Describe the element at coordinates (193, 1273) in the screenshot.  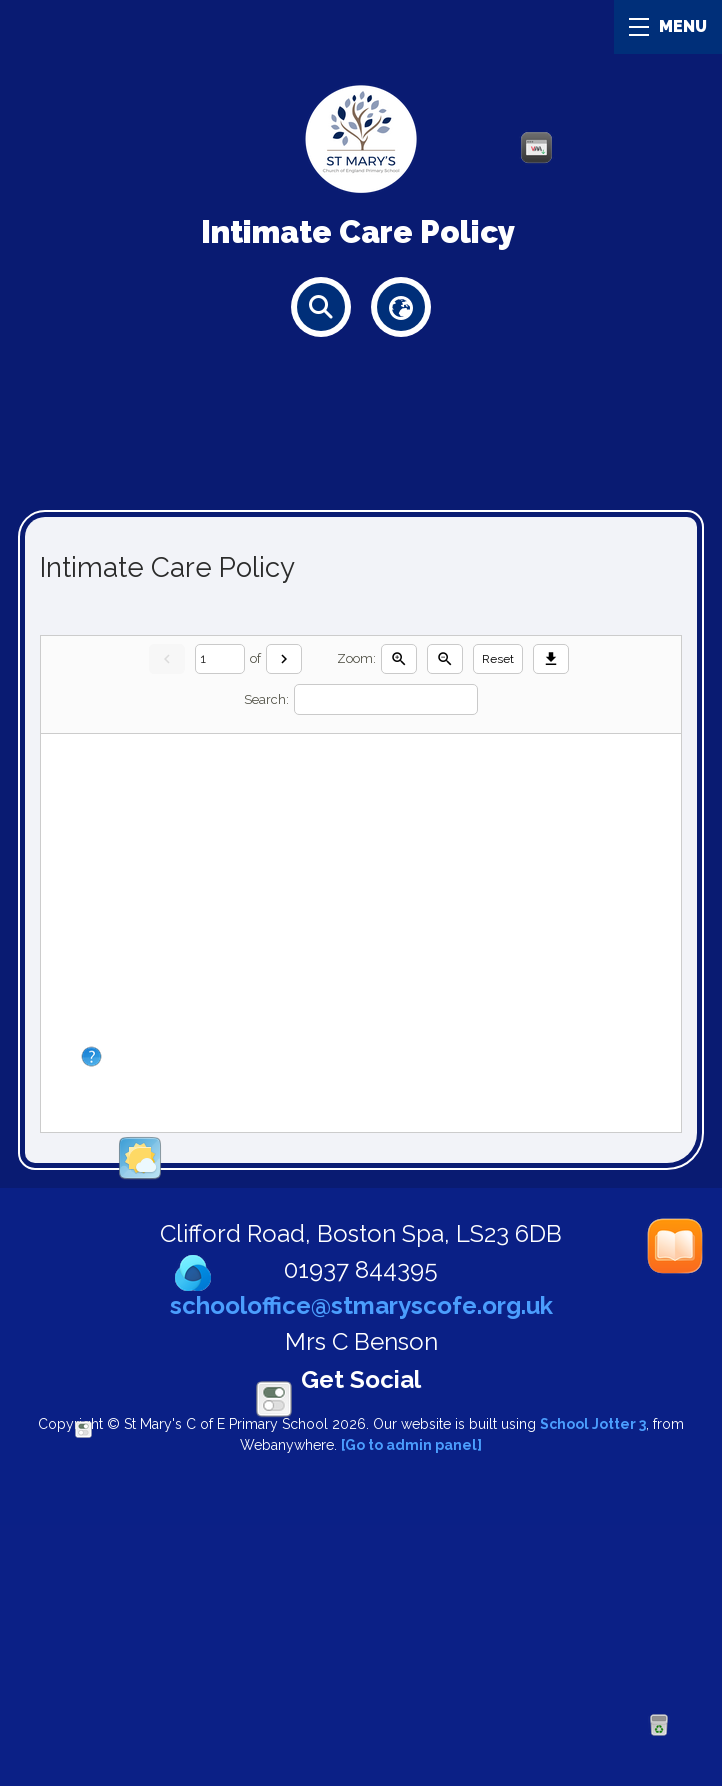
I see `open microsoft viva insights app` at that location.